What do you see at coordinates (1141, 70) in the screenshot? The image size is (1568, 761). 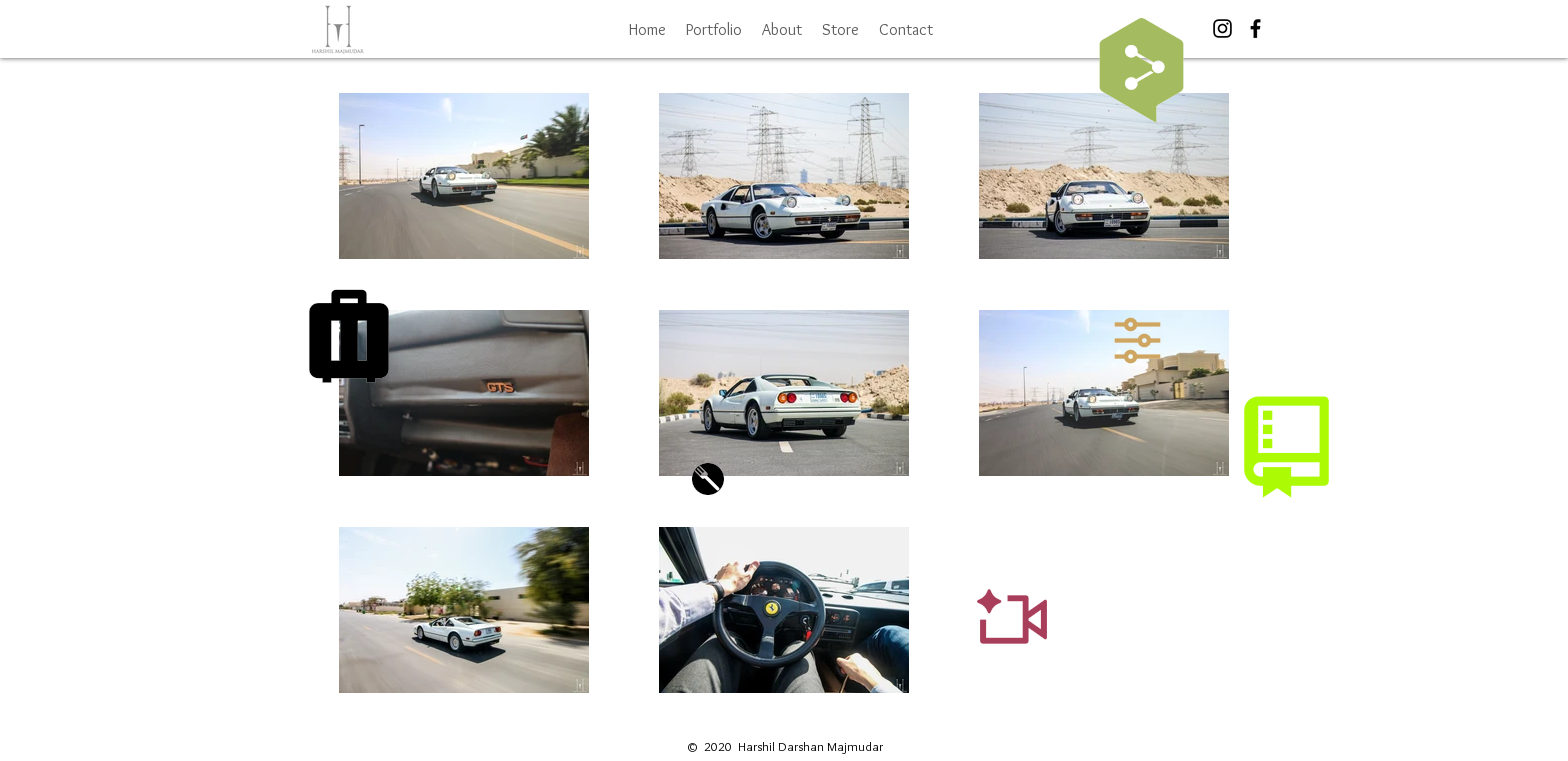 I see `open DeepL translator` at bounding box center [1141, 70].